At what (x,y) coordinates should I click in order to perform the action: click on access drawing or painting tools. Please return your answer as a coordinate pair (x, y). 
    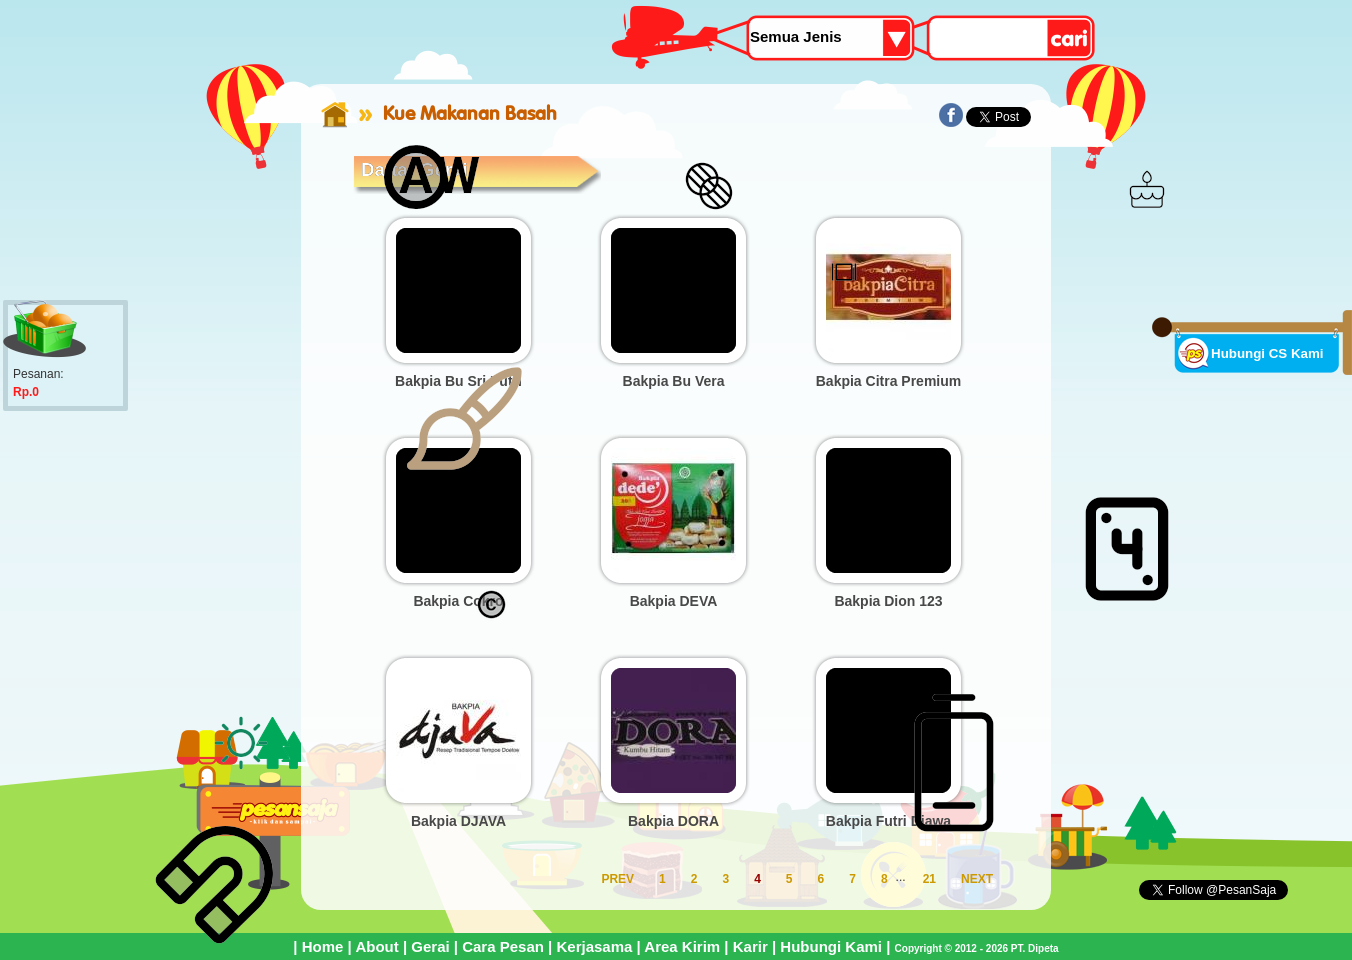
    Looking at the image, I should click on (468, 420).